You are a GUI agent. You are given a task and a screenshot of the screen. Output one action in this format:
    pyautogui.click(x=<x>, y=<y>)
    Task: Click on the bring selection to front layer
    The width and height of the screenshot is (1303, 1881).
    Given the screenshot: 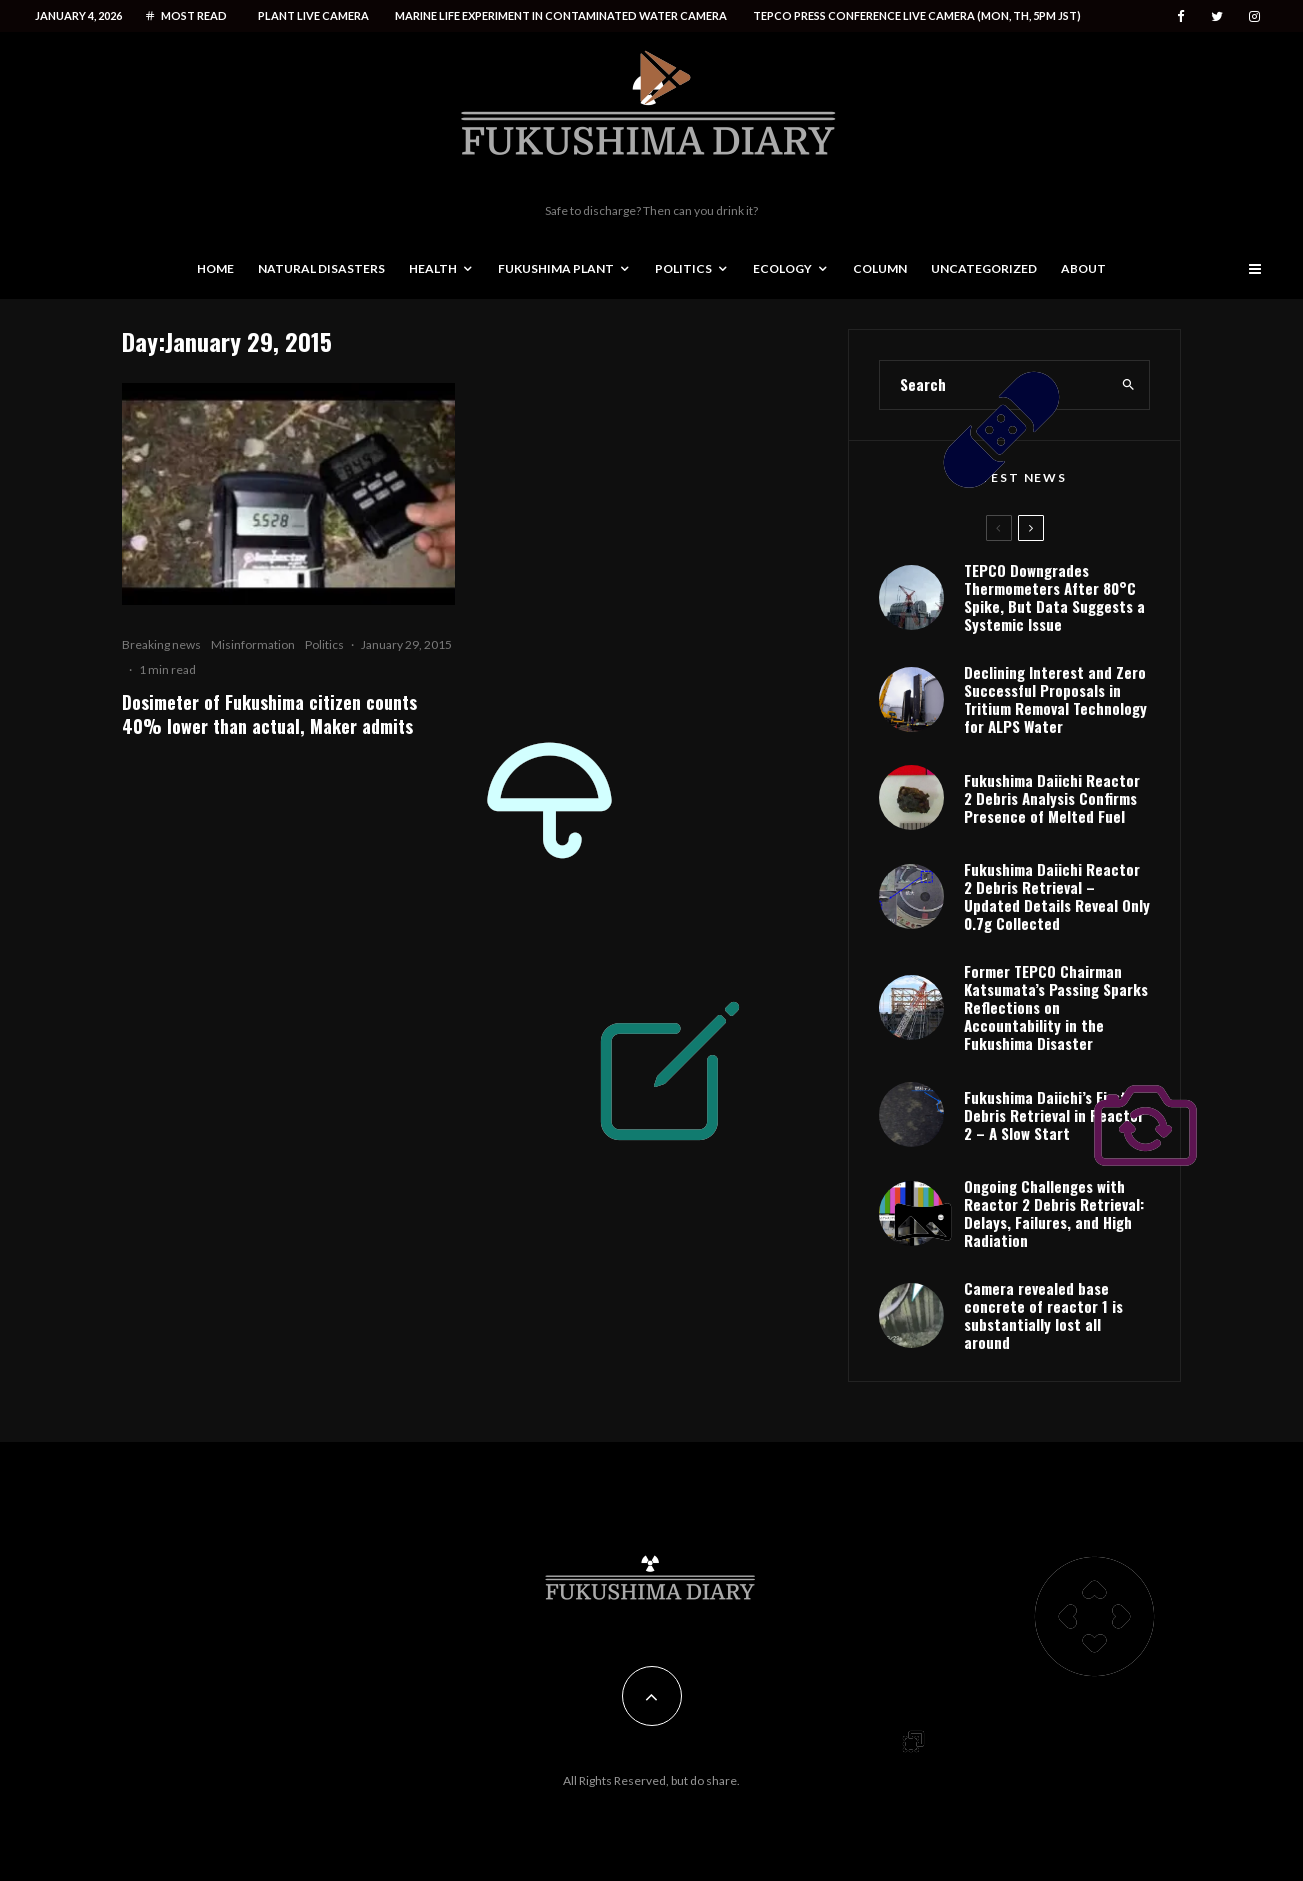 What is the action you would take?
    pyautogui.click(x=913, y=1741)
    